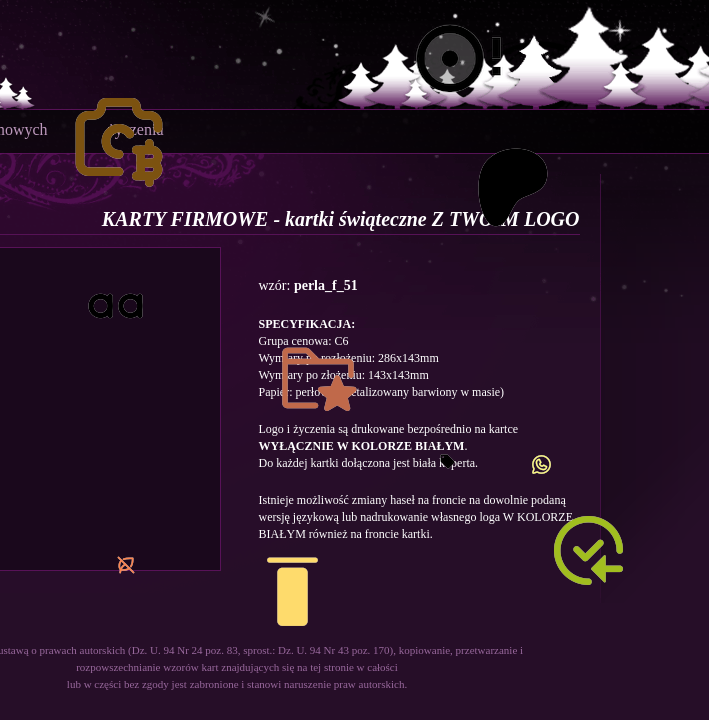 Image resolution: width=709 pixels, height=720 pixels. I want to click on link to patreon creator page, so click(510, 186).